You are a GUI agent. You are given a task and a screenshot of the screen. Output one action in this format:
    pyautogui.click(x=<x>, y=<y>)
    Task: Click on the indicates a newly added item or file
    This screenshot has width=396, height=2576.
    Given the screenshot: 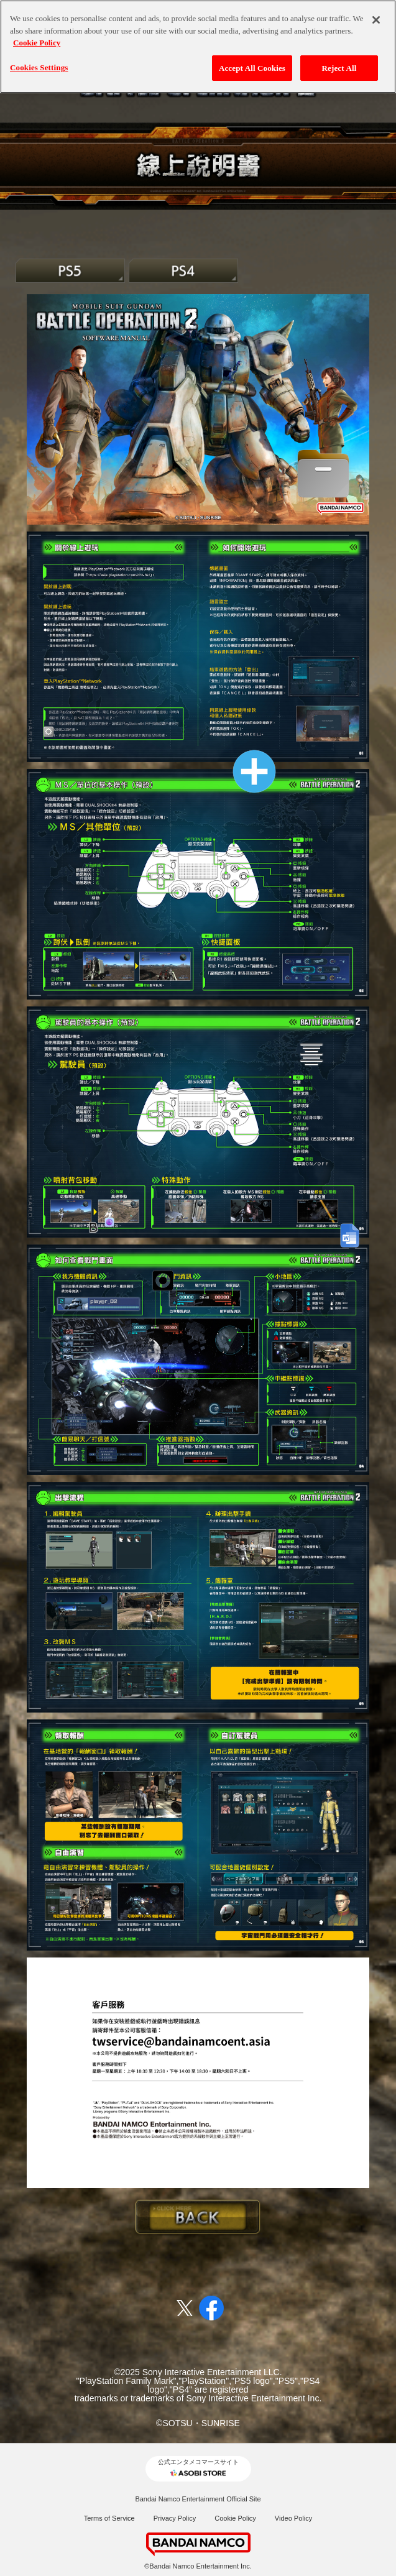 What is the action you would take?
    pyautogui.click(x=254, y=771)
    